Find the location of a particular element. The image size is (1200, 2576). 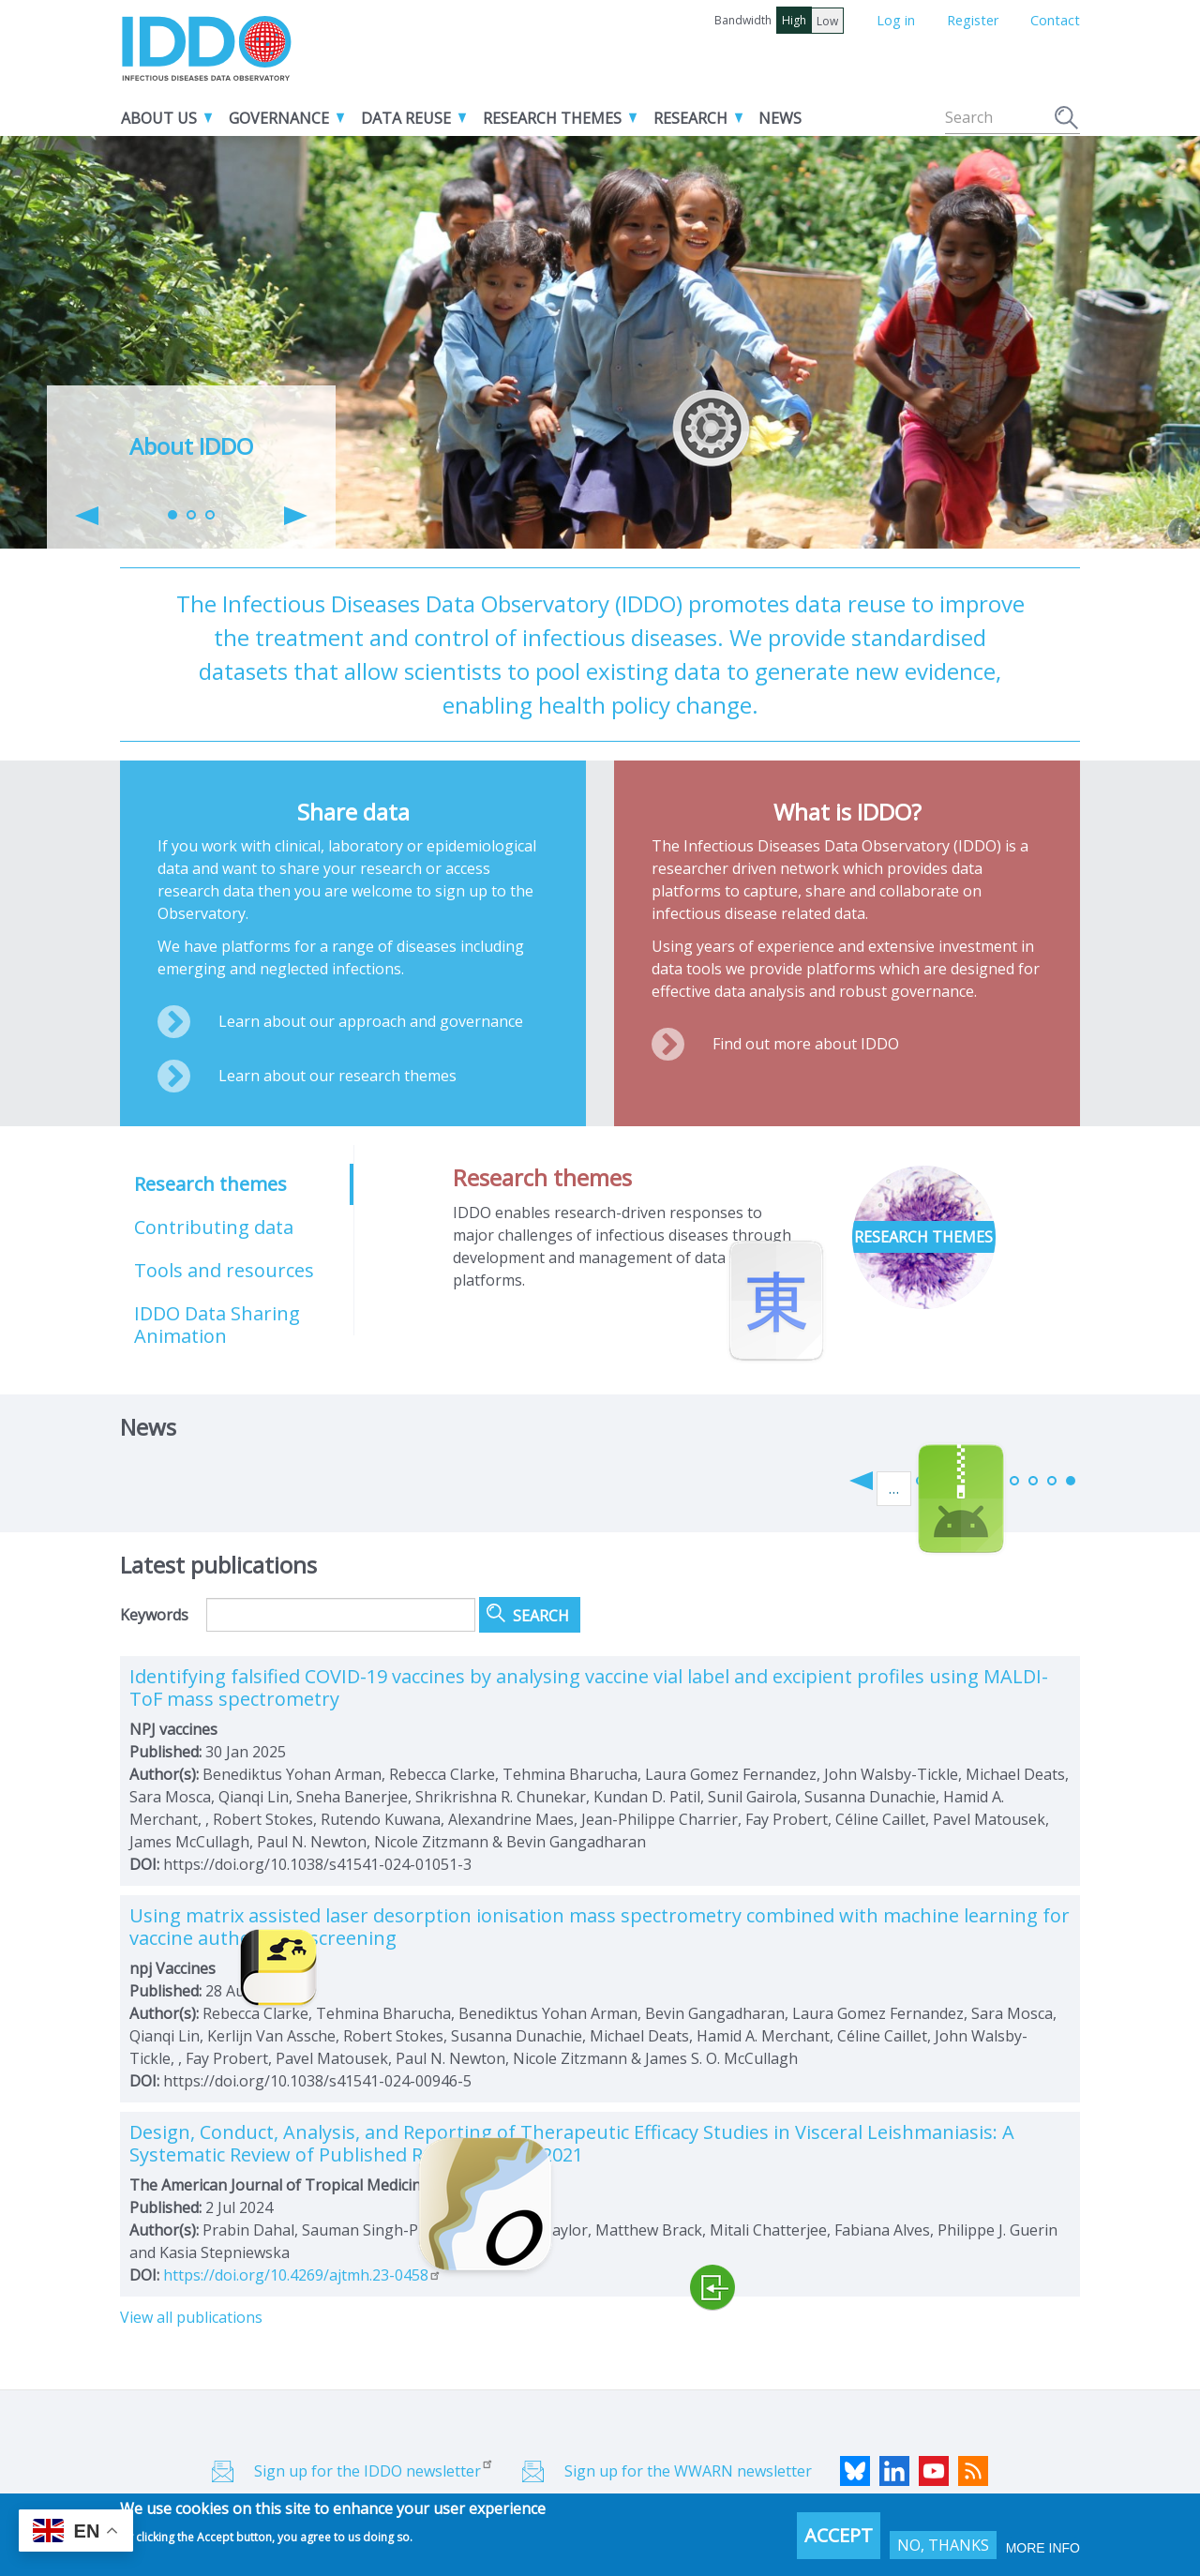

open the manuals app is located at coordinates (278, 1967).